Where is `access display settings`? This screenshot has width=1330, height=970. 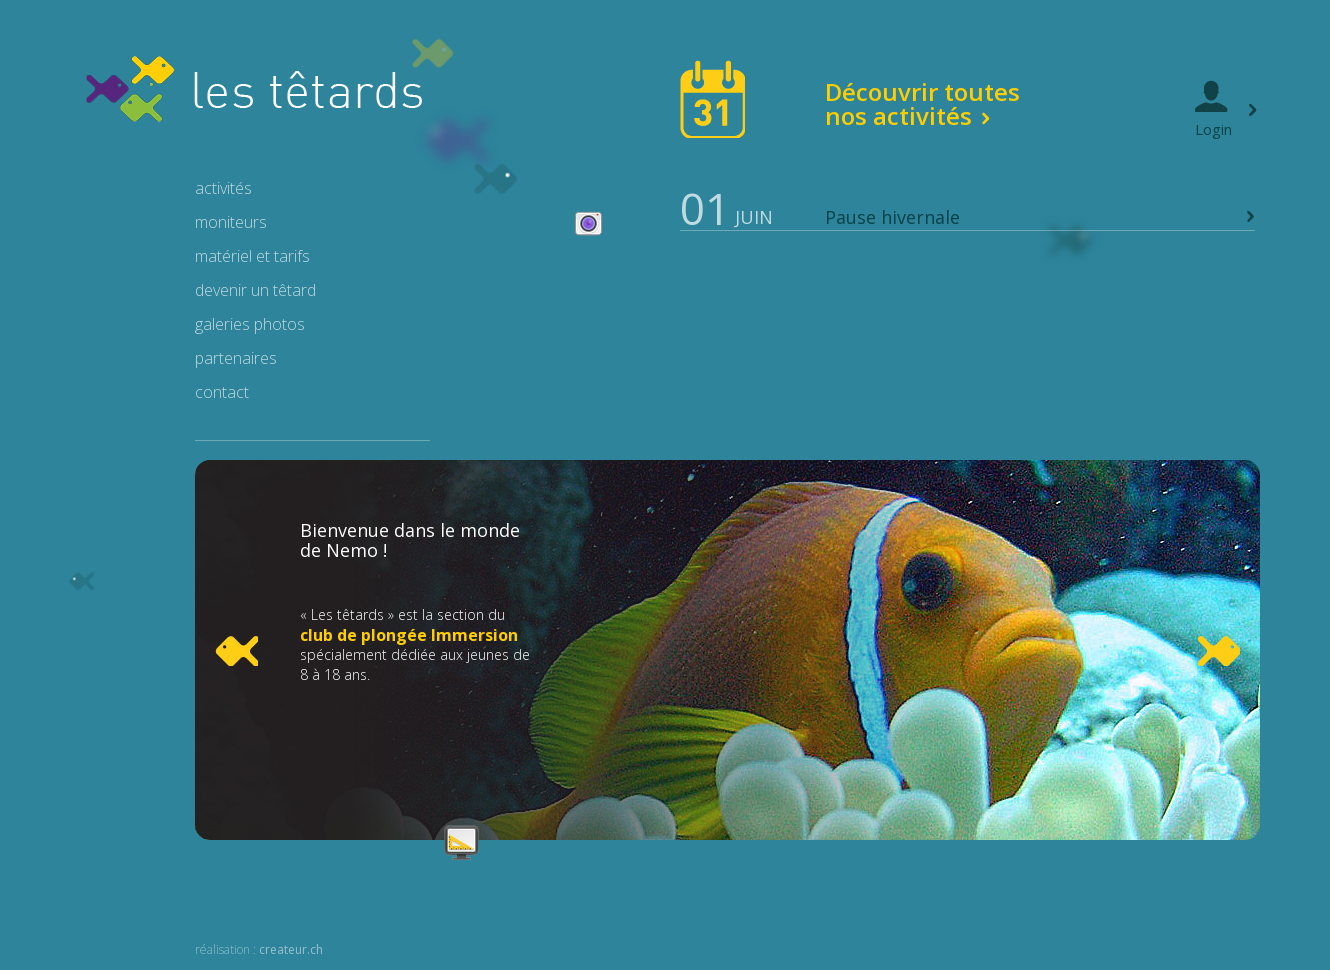
access display settings is located at coordinates (461, 842).